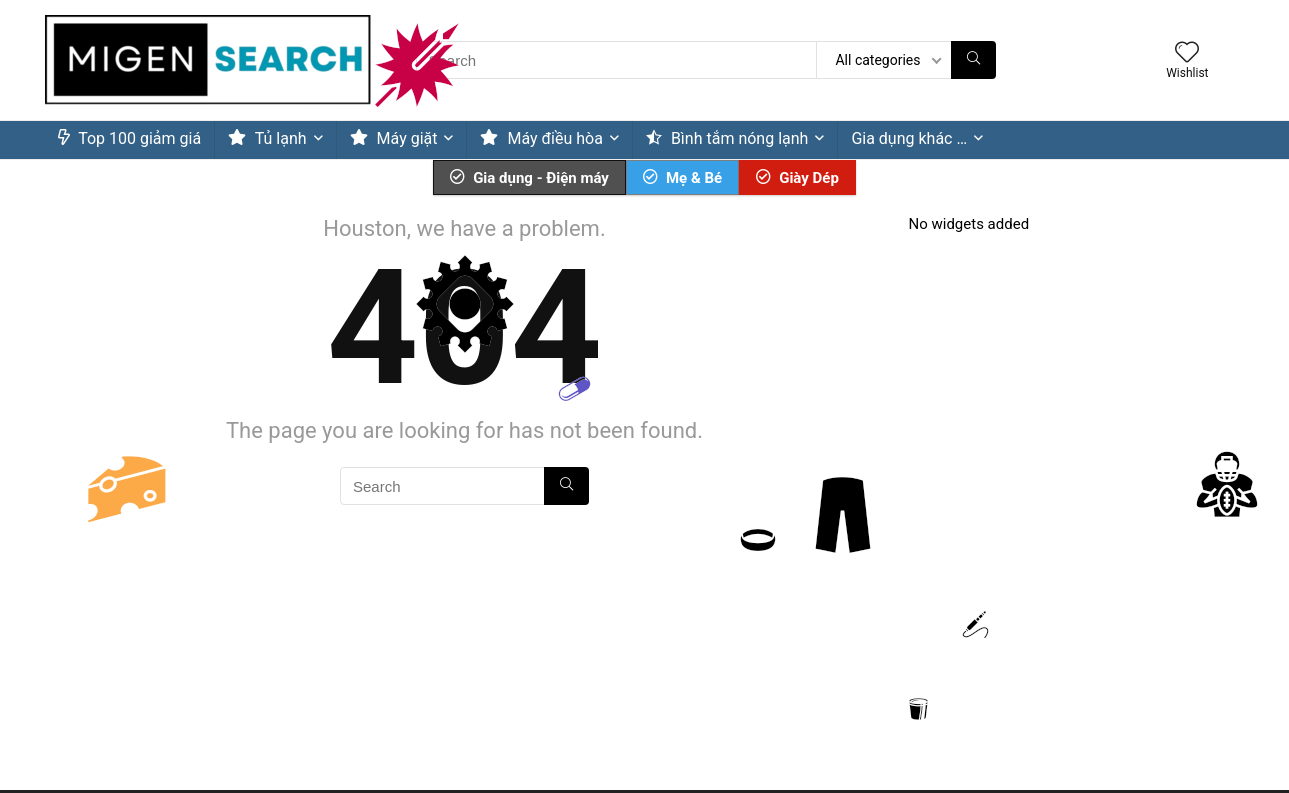  Describe the element at coordinates (758, 540) in the screenshot. I see `equip a ring item to your character` at that location.